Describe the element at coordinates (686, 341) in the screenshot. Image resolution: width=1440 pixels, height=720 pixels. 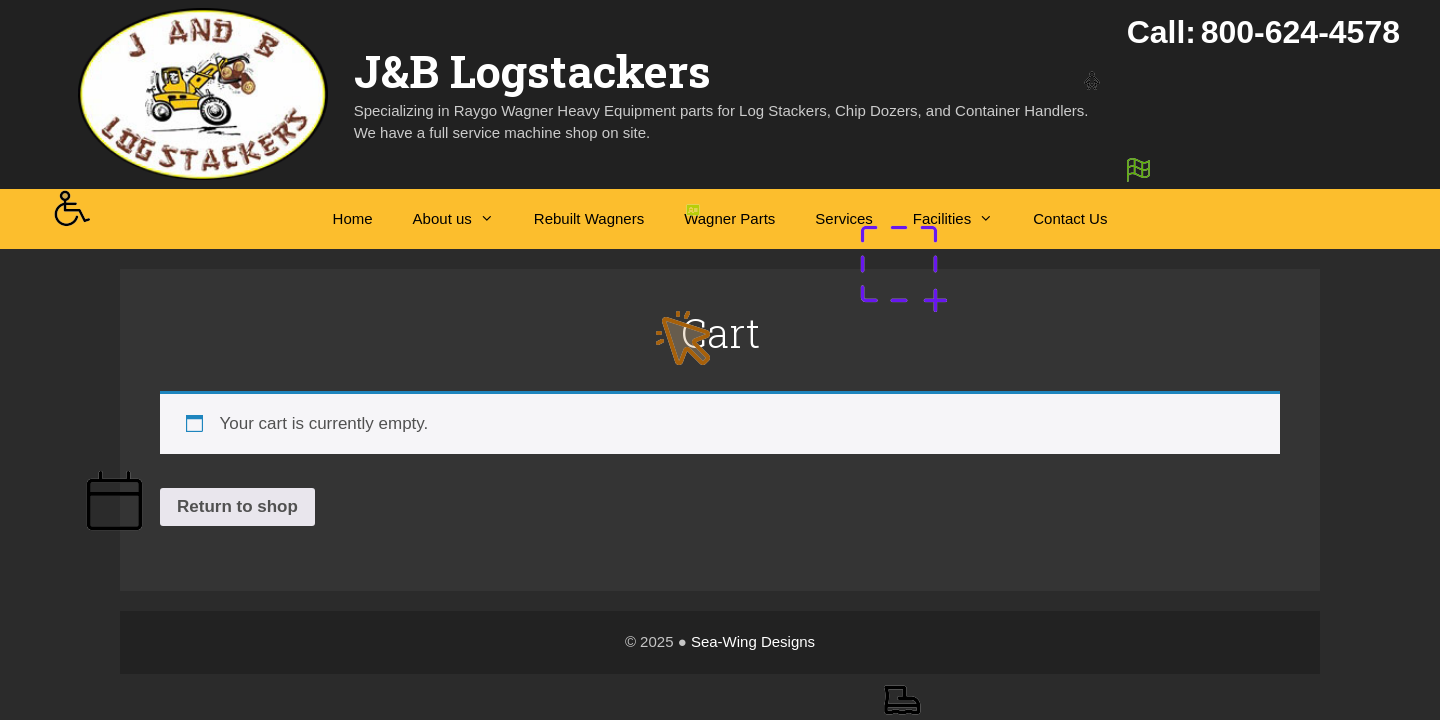
I see `click or tap to interact` at that location.